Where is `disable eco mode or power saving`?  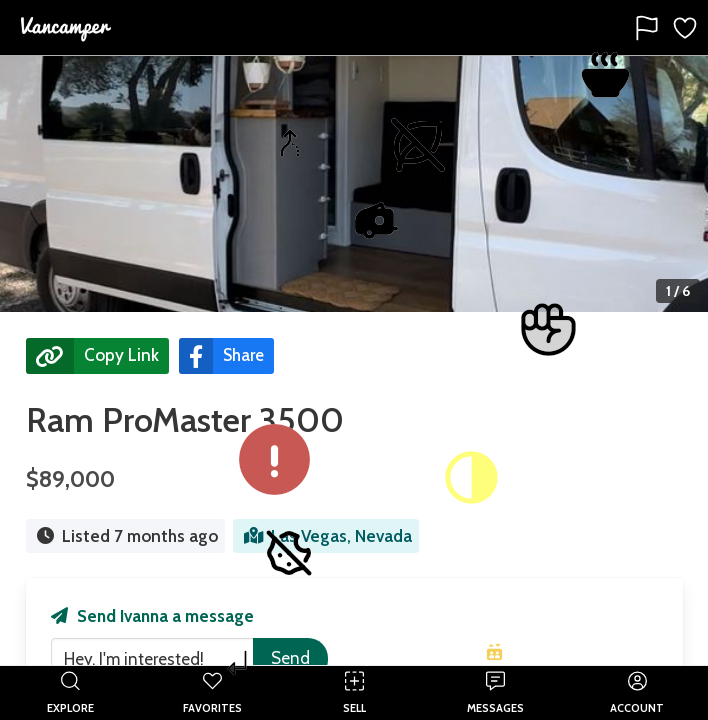
disable eco mode or power saving is located at coordinates (418, 145).